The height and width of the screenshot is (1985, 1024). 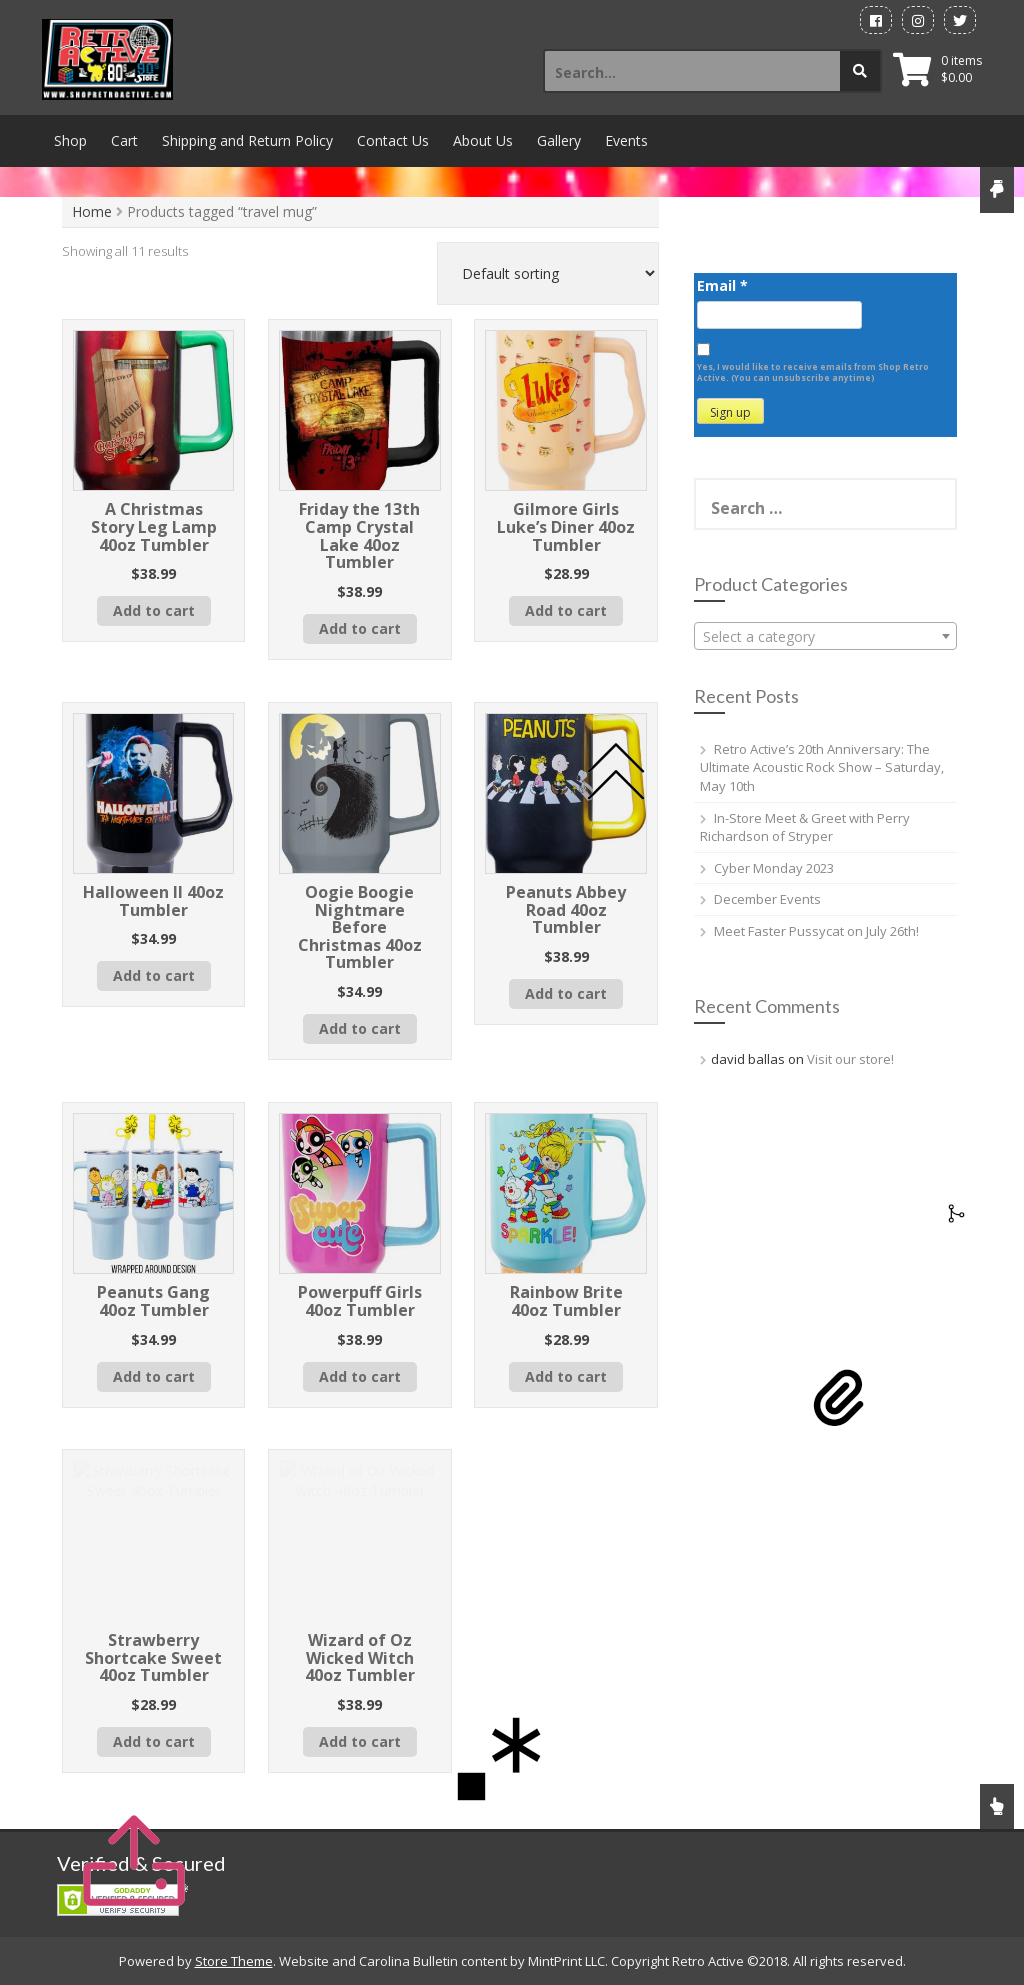 I want to click on merge branches in version control, so click(x=956, y=1213).